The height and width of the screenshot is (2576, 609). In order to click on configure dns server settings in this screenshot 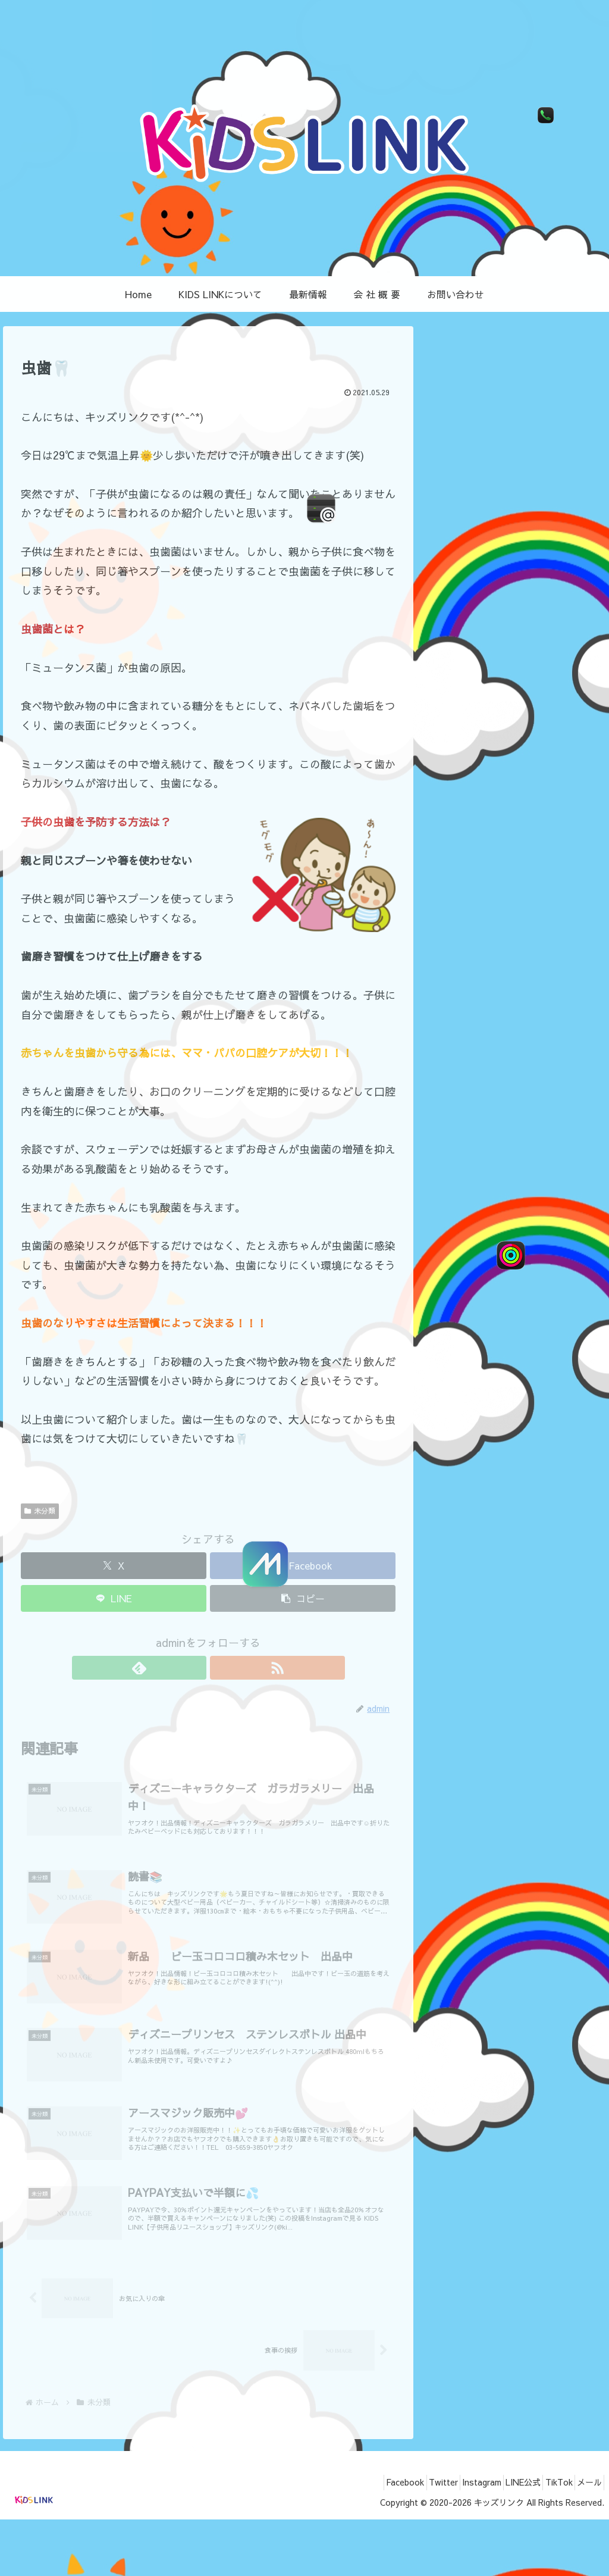, I will do `click(321, 508)`.